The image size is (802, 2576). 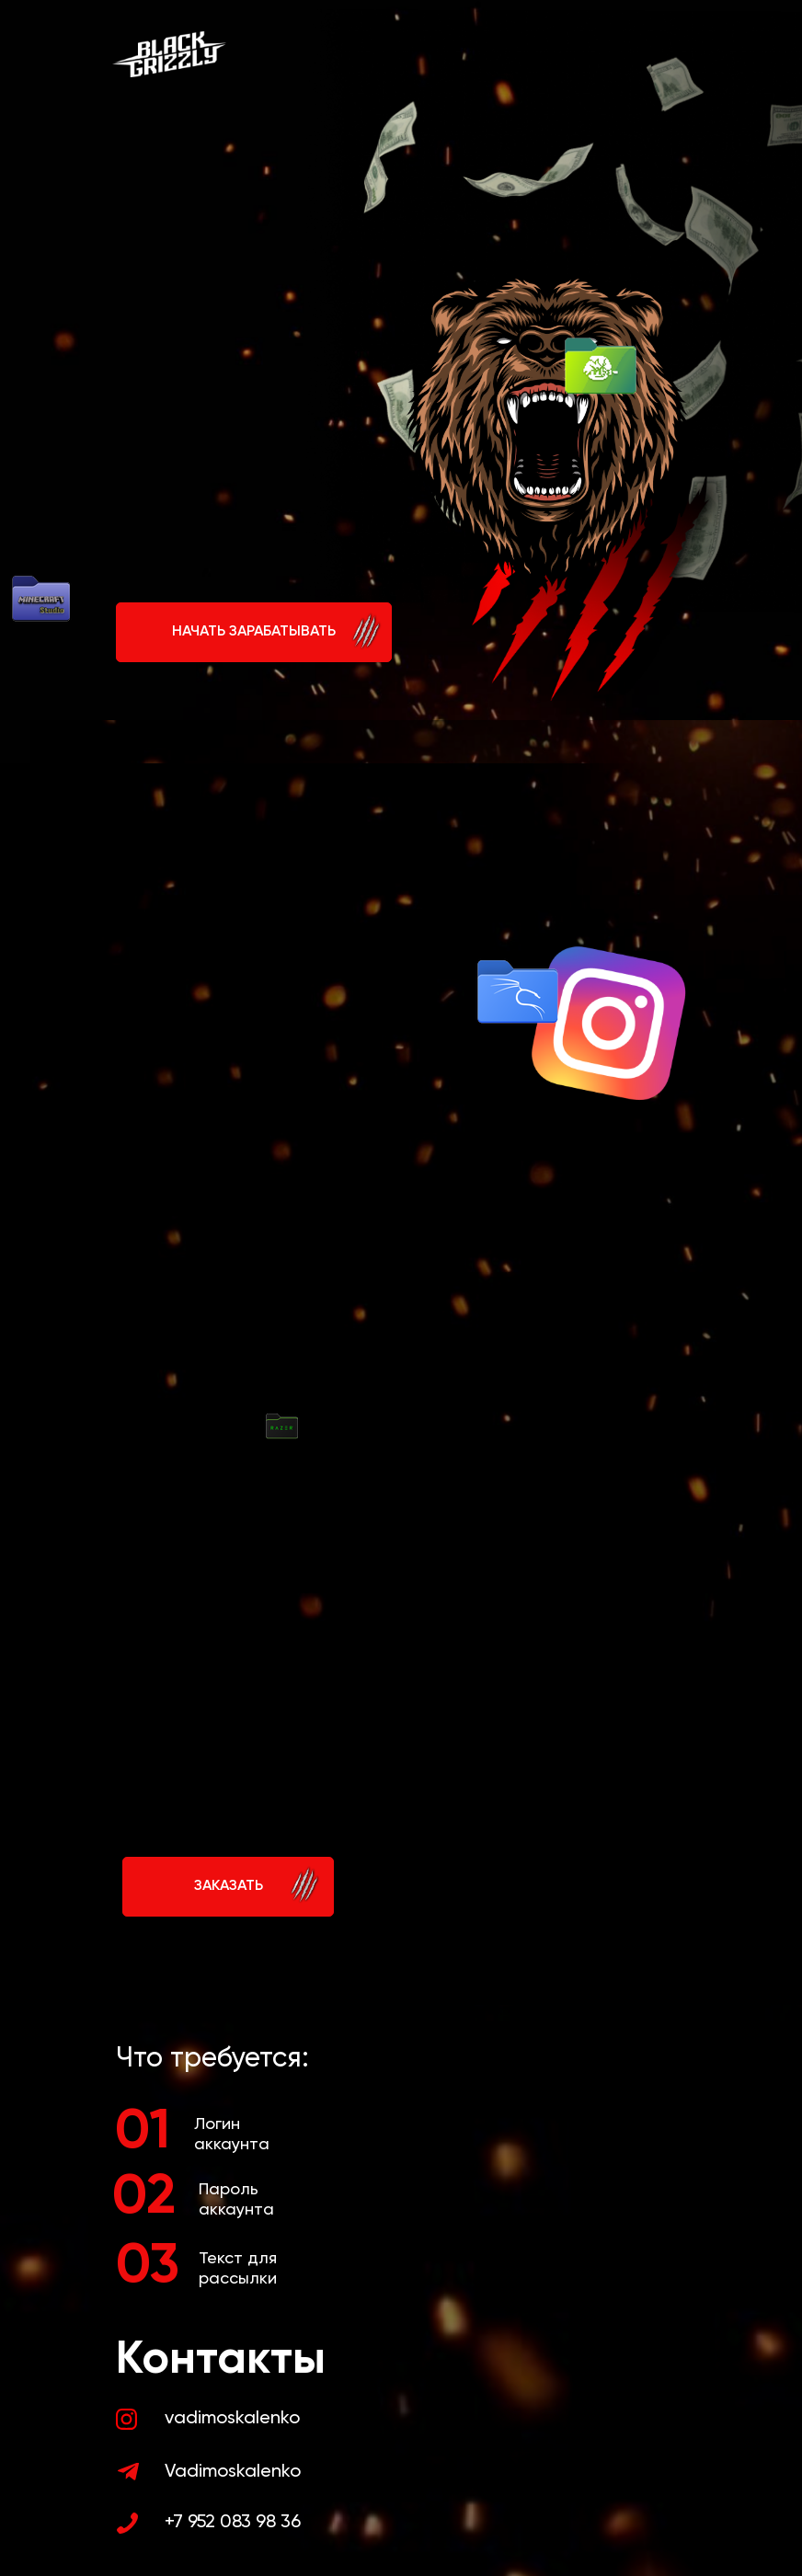 What do you see at coordinates (281, 1426) in the screenshot?
I see `folder for razer software or game files` at bounding box center [281, 1426].